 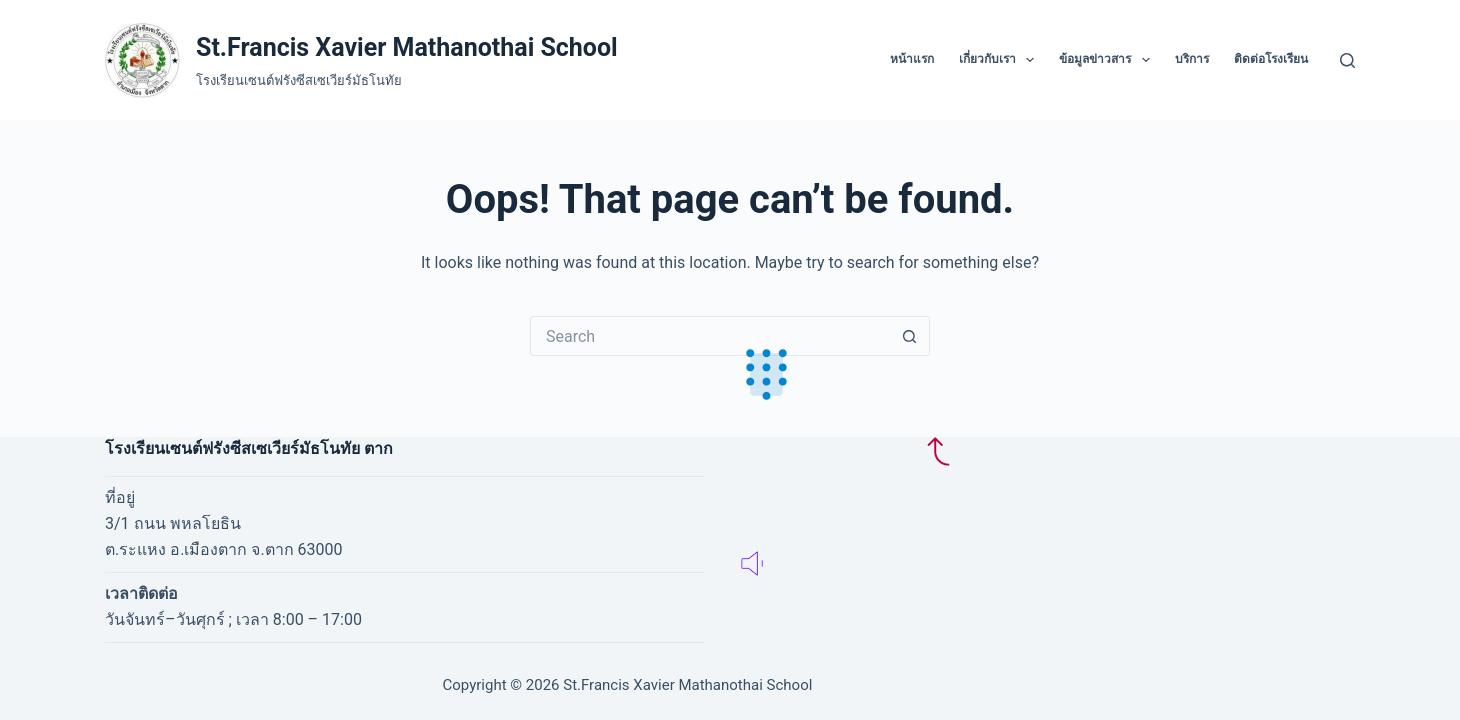 I want to click on go back and up in navigation, so click(x=938, y=451).